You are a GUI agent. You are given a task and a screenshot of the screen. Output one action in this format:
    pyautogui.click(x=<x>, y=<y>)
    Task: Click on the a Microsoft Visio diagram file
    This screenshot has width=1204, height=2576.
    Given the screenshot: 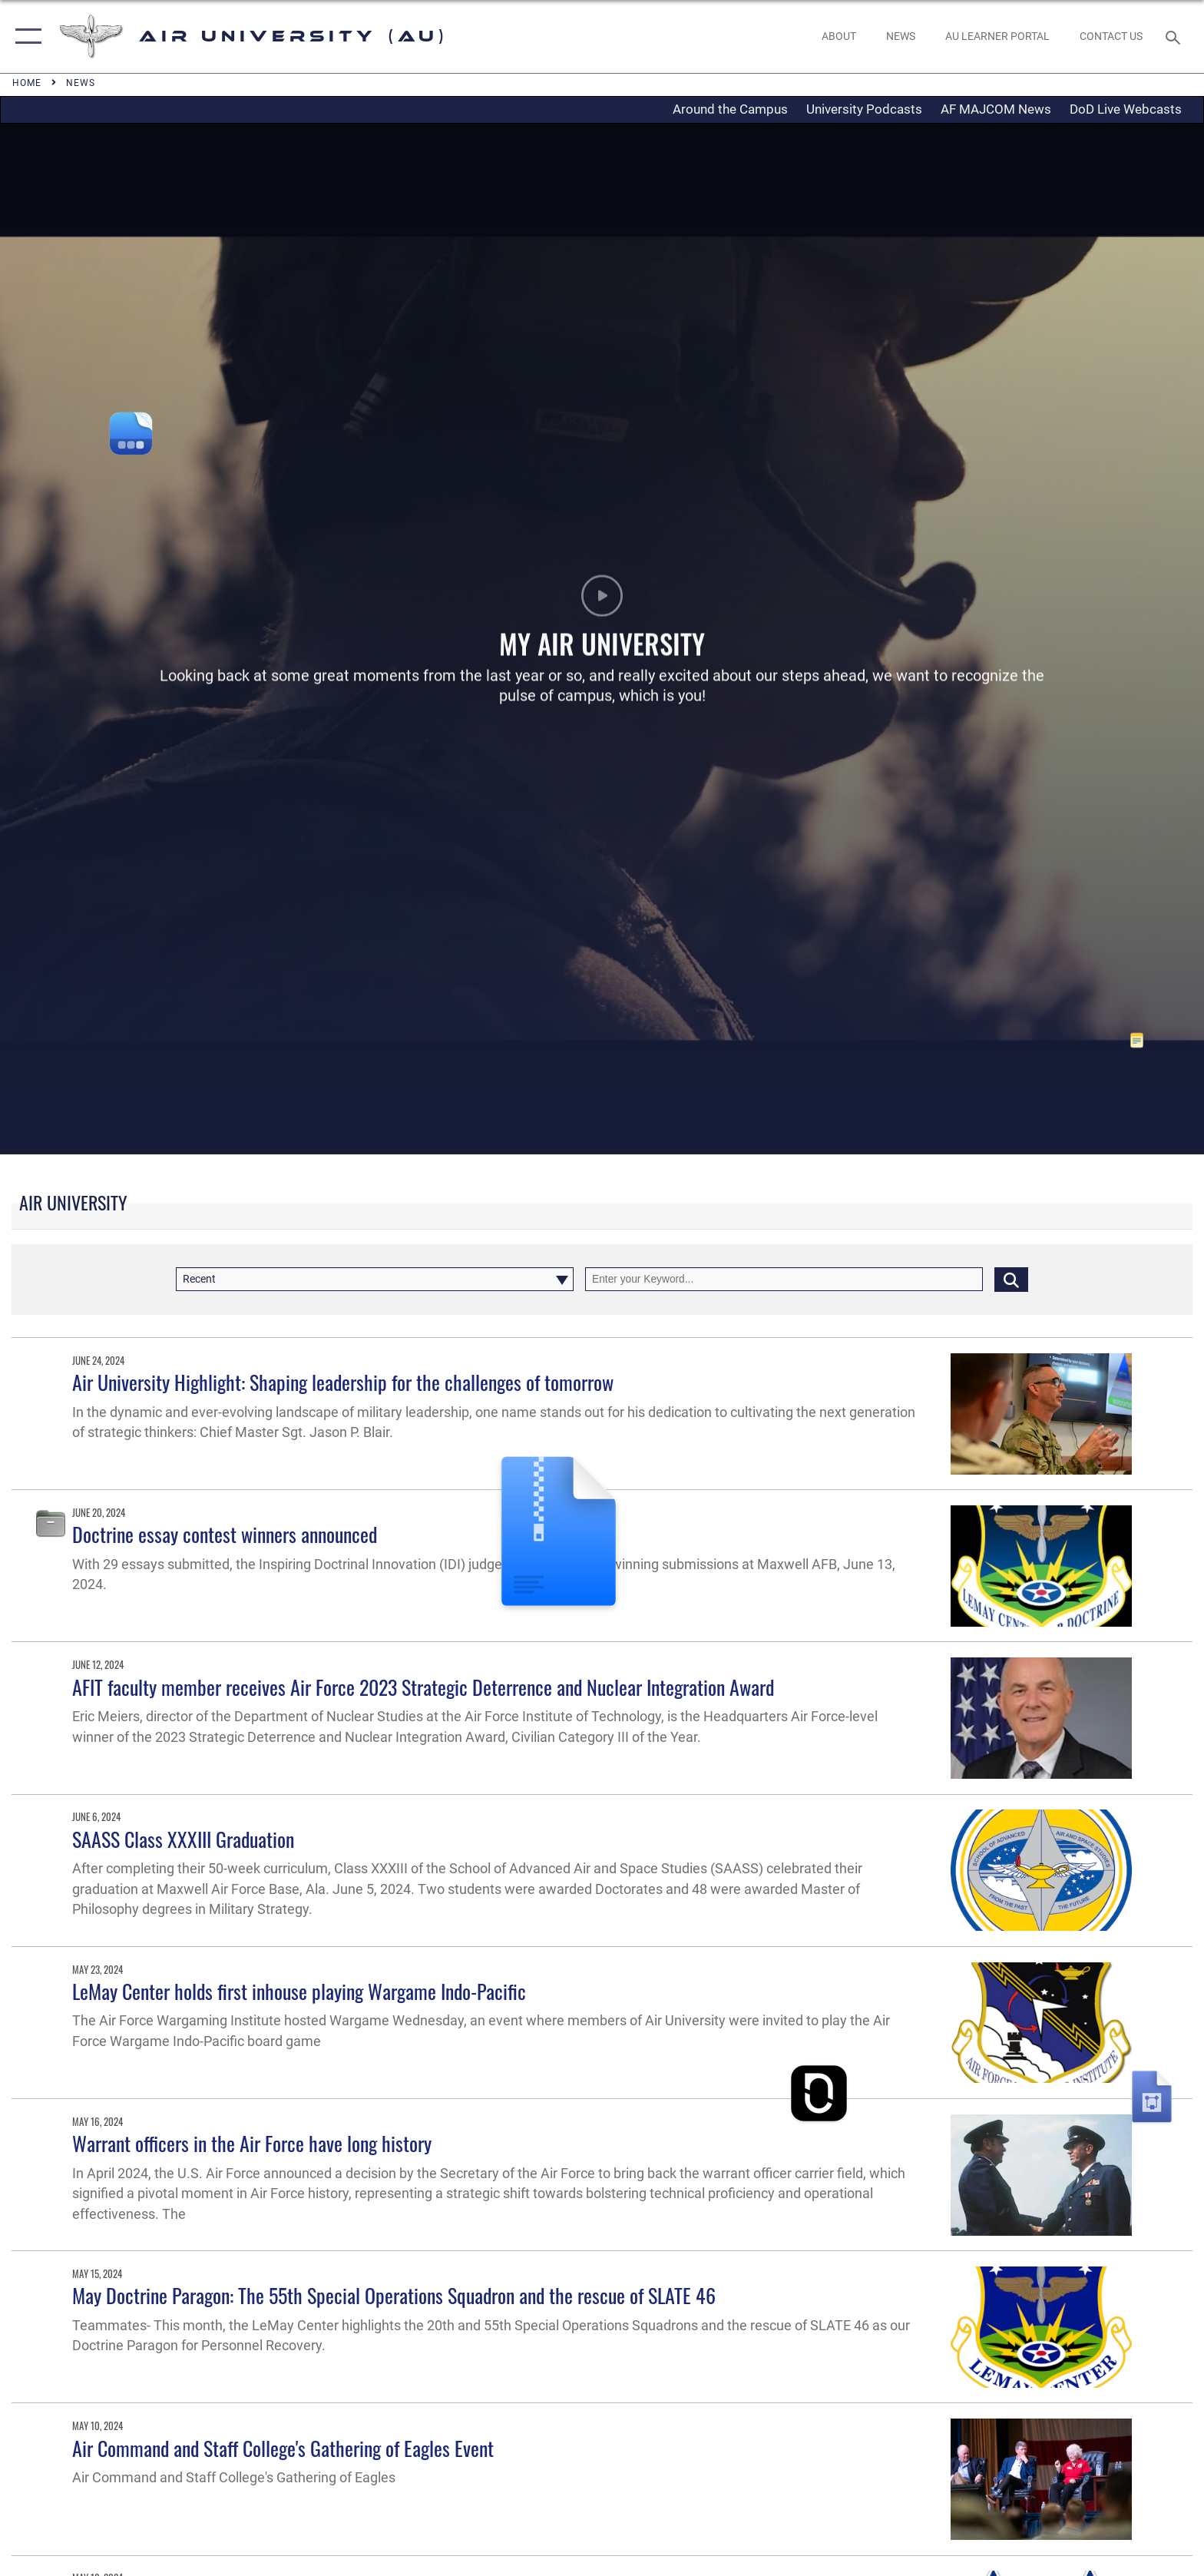 What is the action you would take?
    pyautogui.click(x=1152, y=2098)
    